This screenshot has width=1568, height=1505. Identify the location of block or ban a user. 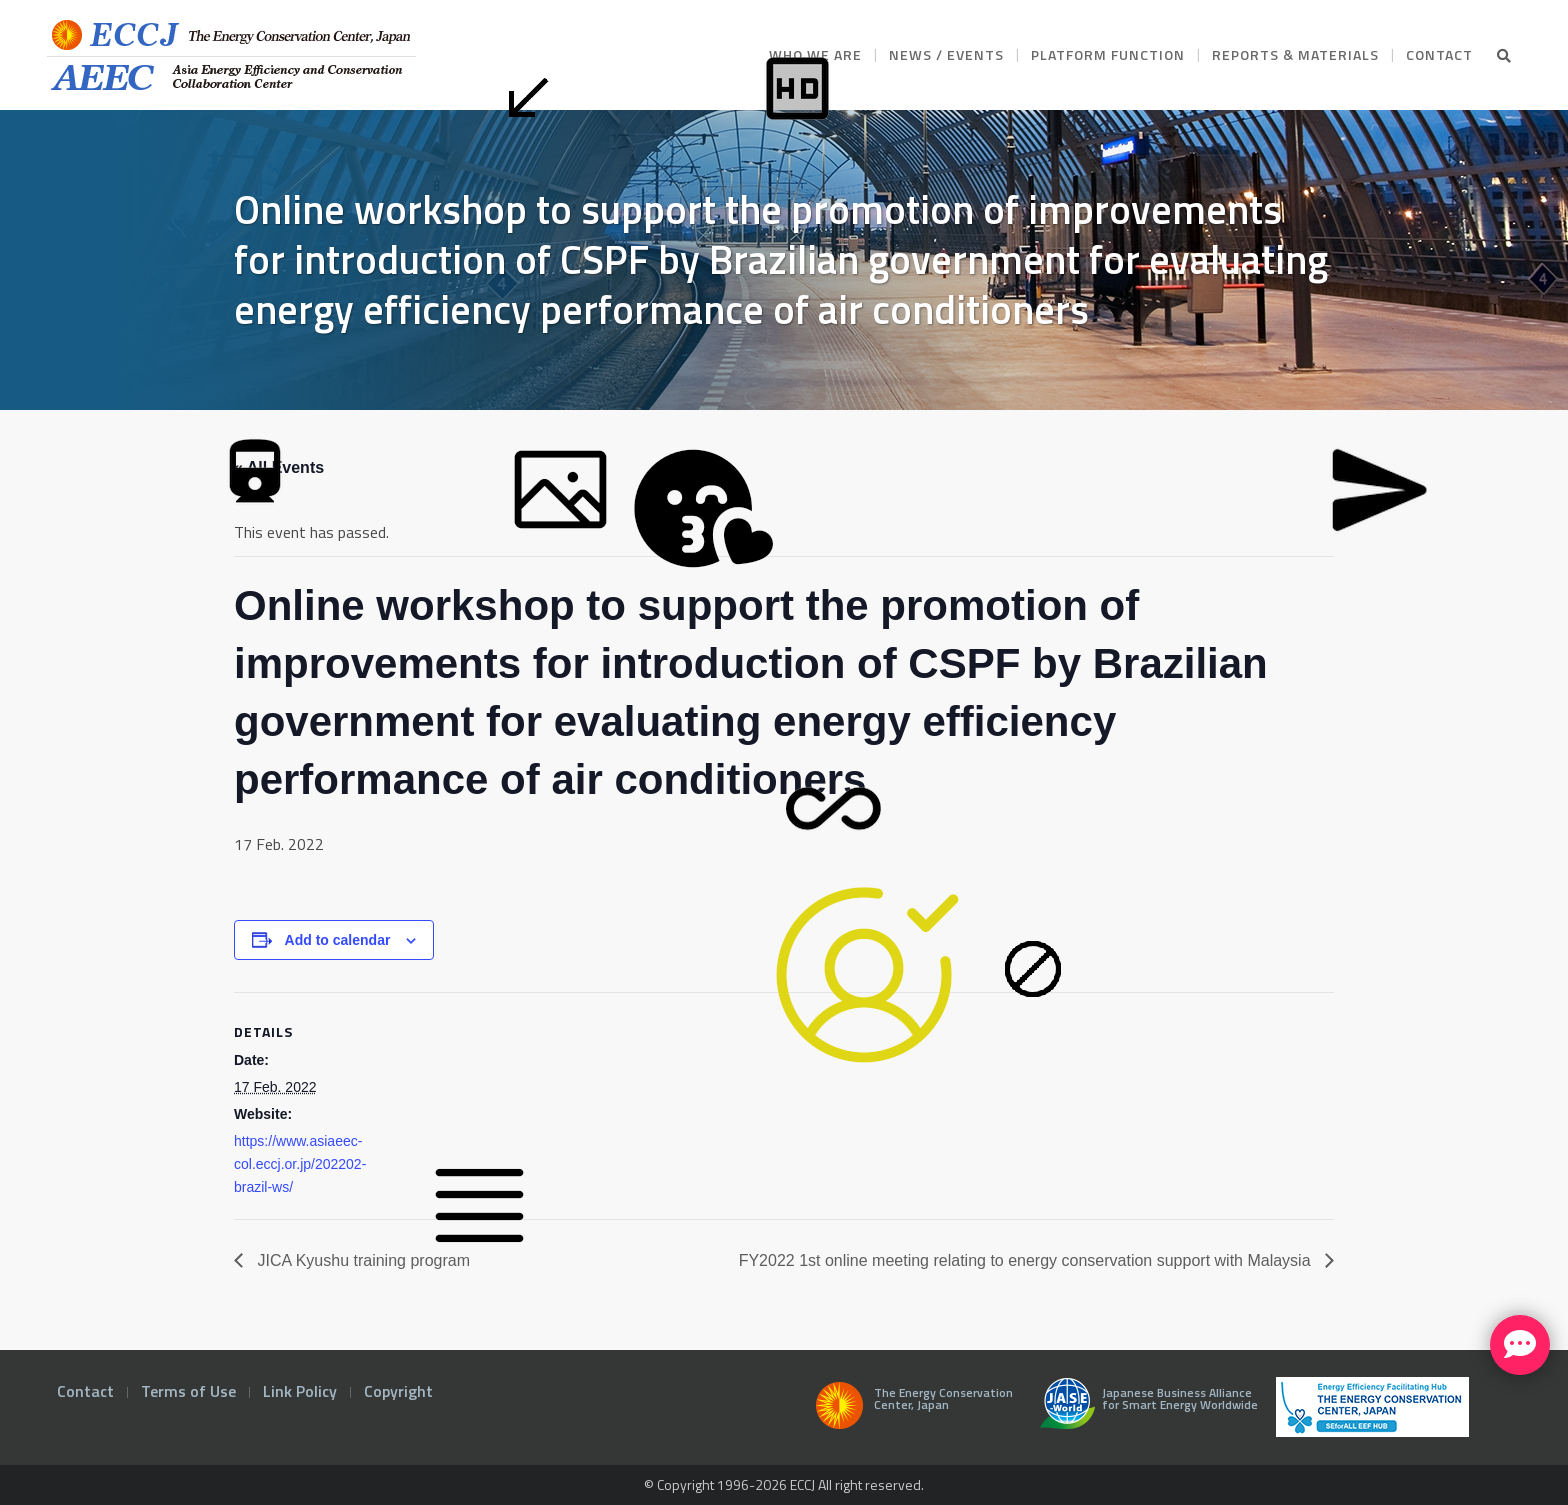
(1033, 969).